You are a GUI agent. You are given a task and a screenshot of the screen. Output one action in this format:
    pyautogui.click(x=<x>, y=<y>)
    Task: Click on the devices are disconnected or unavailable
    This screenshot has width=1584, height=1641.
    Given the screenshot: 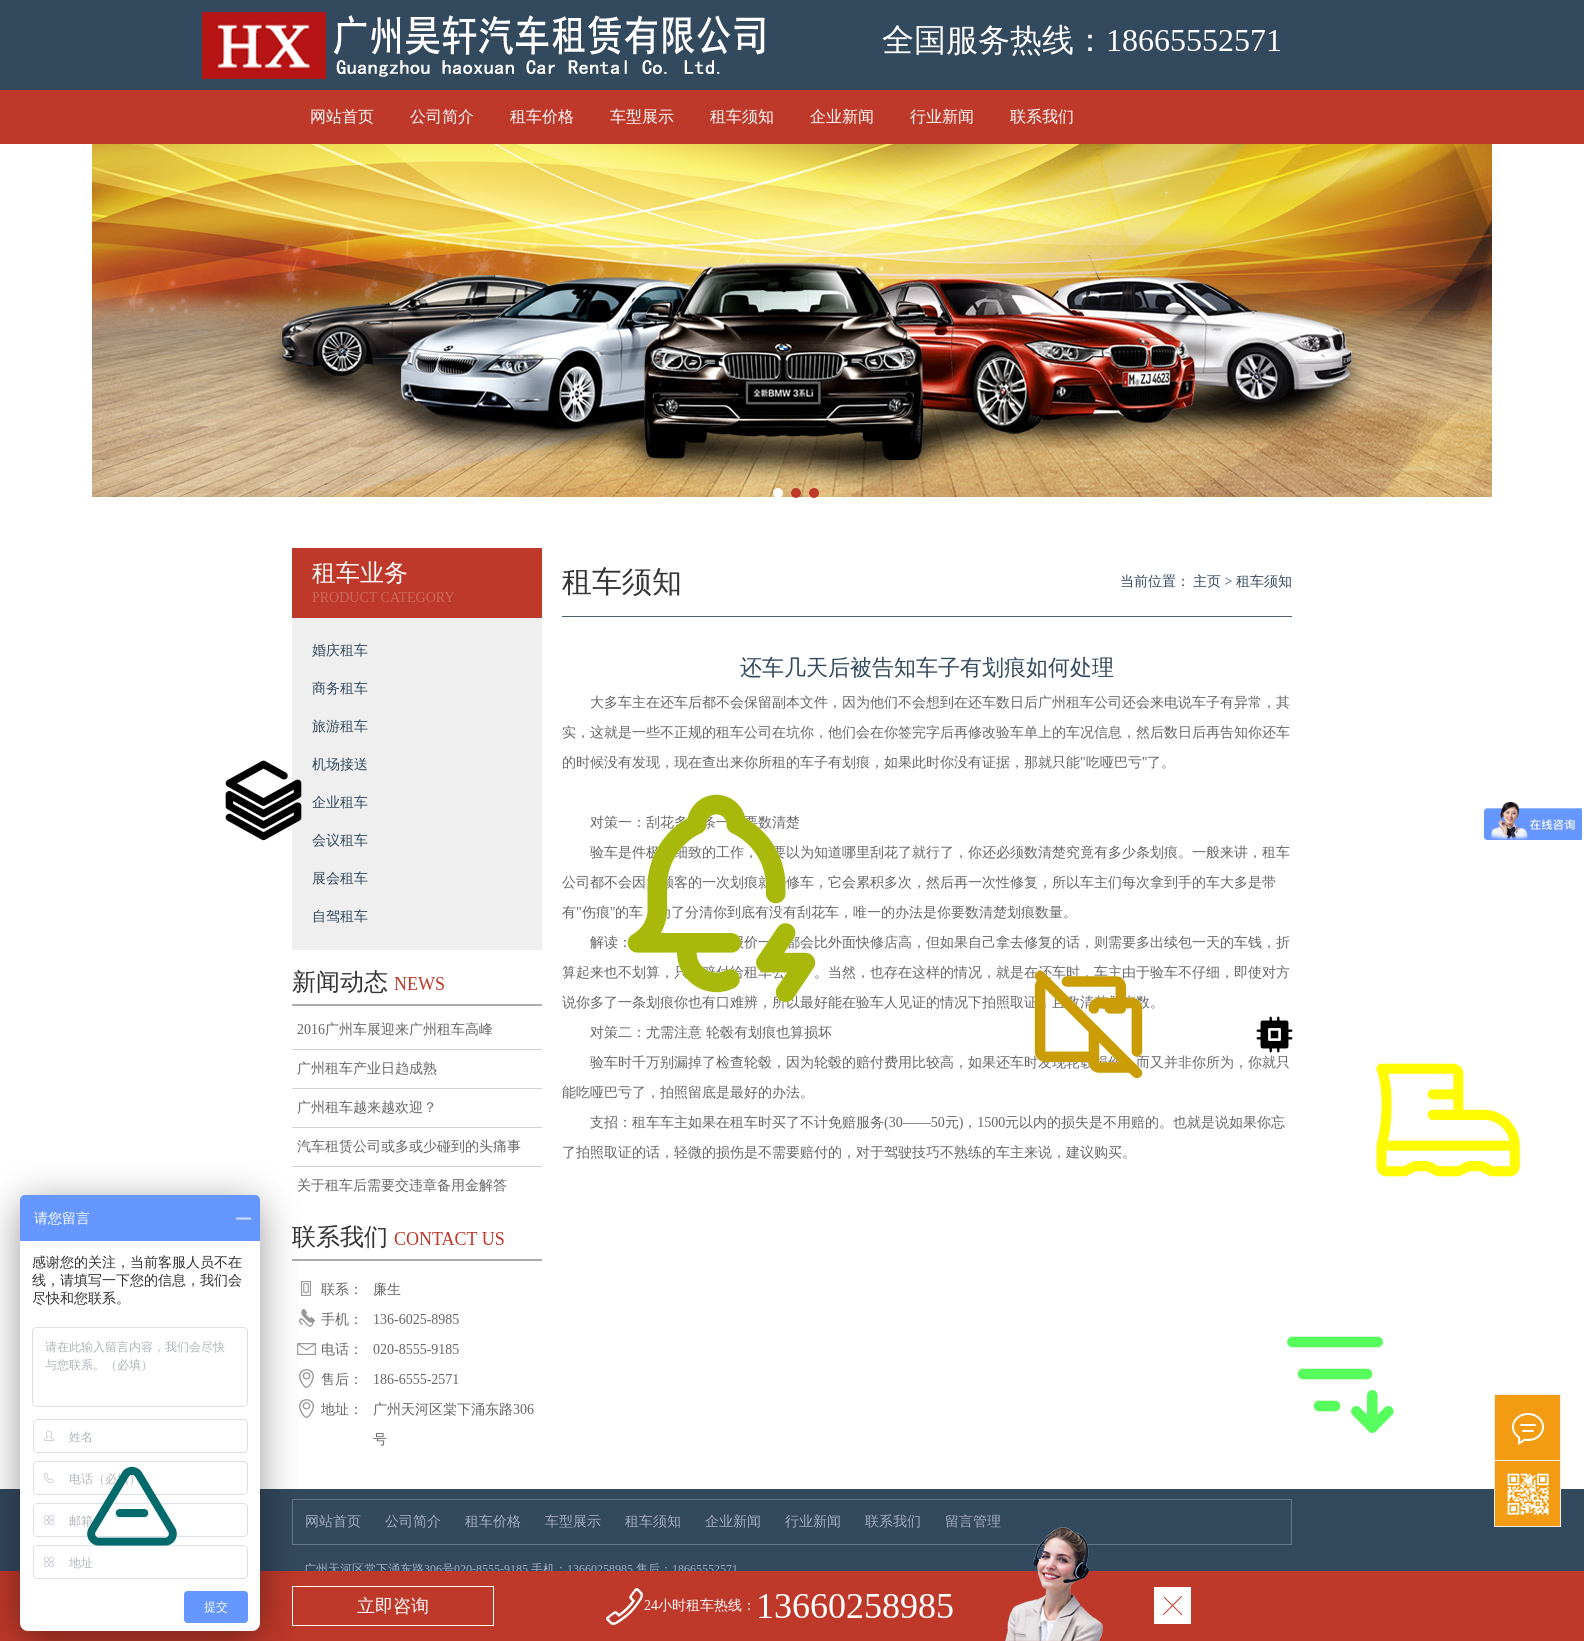 What is the action you would take?
    pyautogui.click(x=1088, y=1024)
    